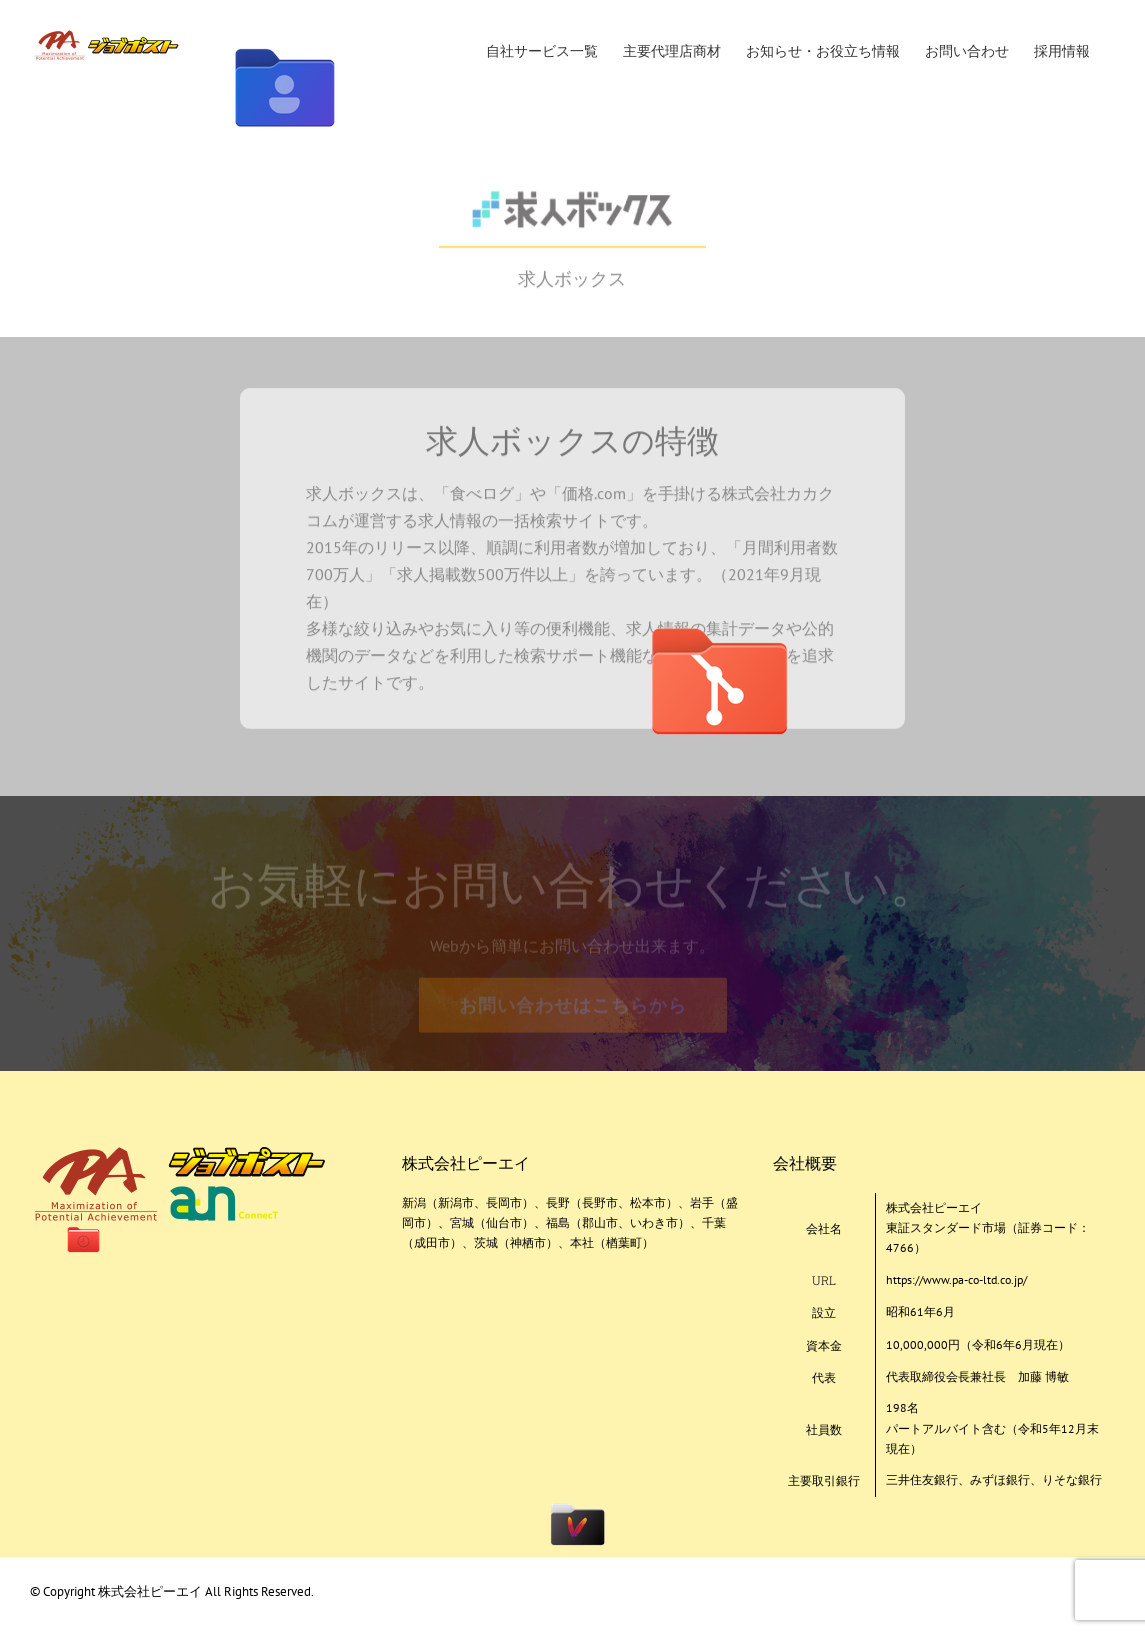 The width and height of the screenshot is (1145, 1634). I want to click on open user profile folder, so click(284, 90).